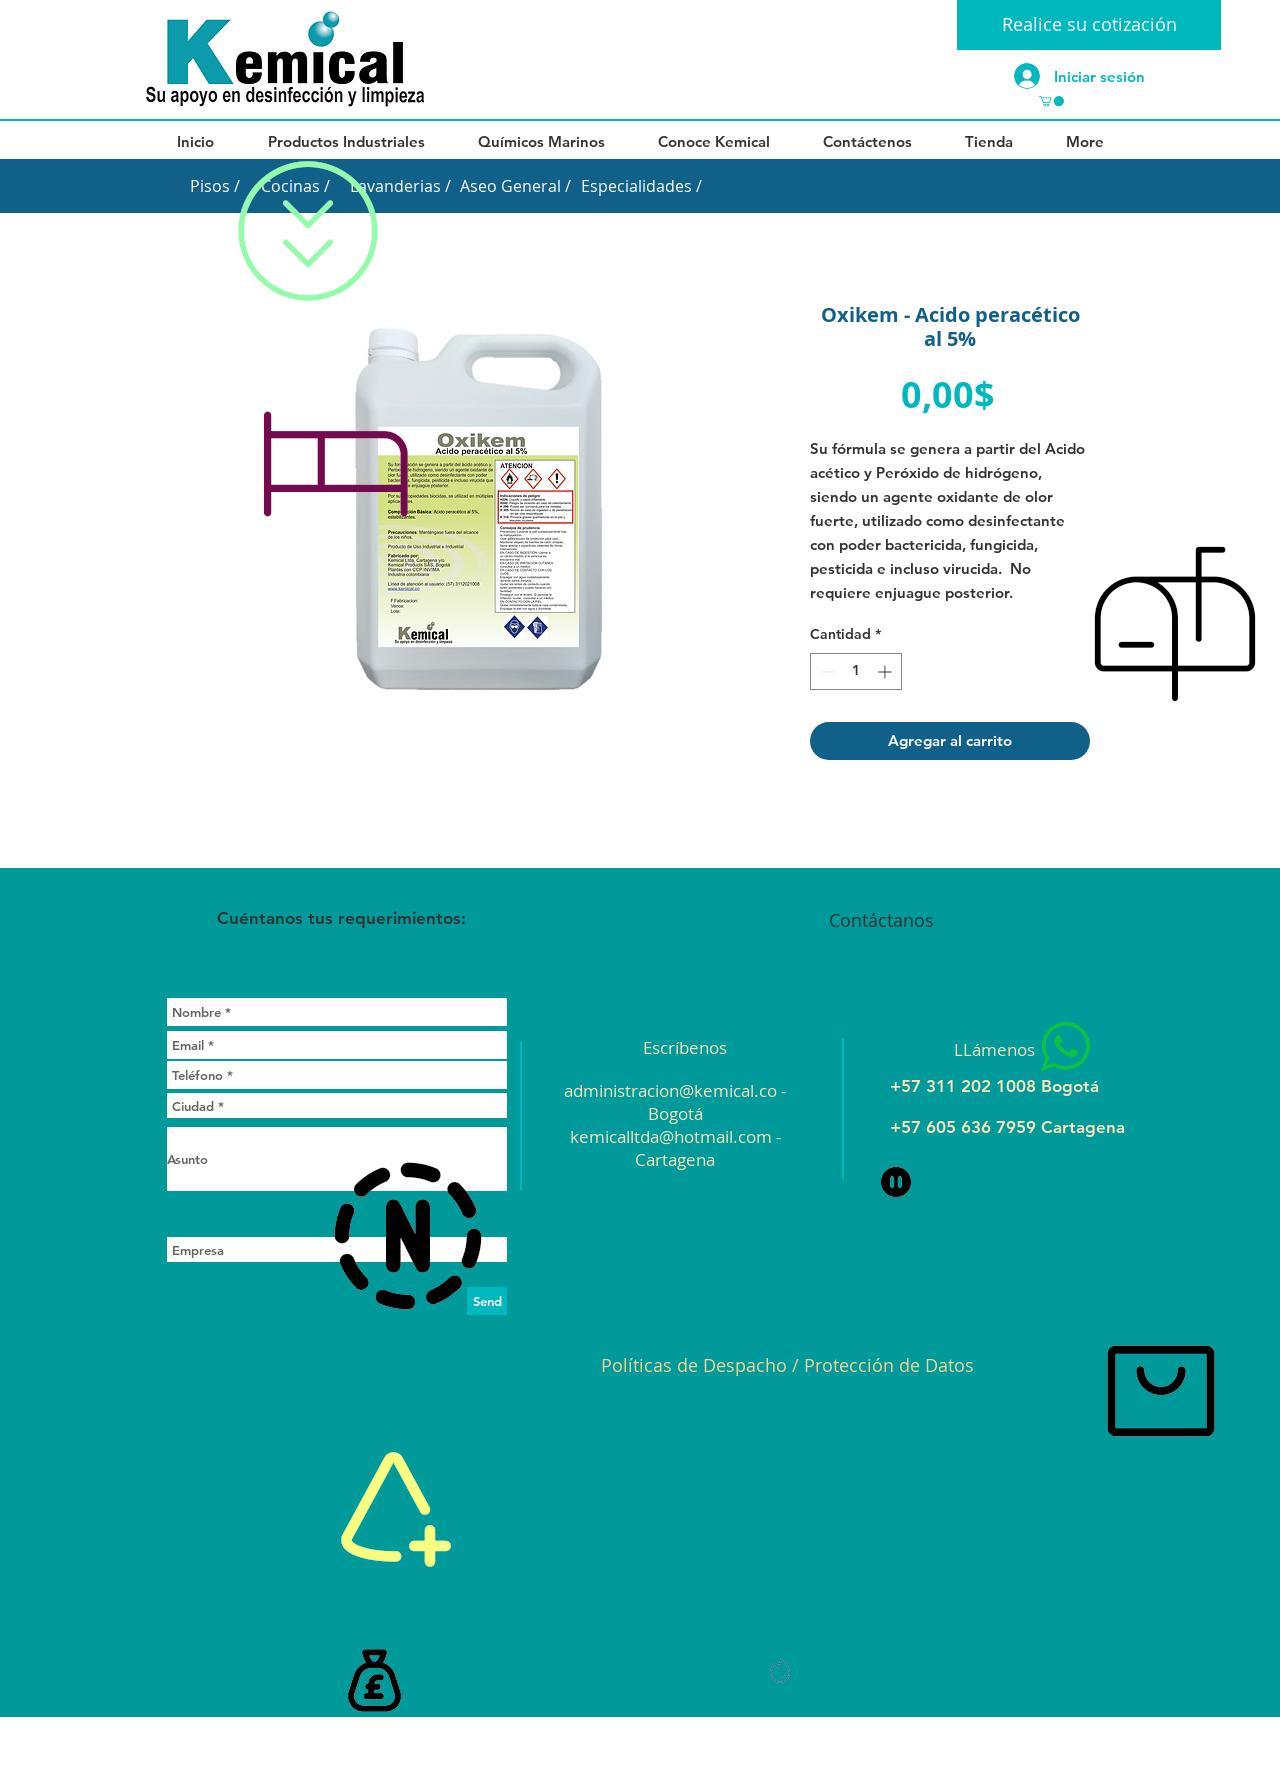 This screenshot has height=1780, width=1280. What do you see at coordinates (308, 231) in the screenshot?
I see `expand all content below` at bounding box center [308, 231].